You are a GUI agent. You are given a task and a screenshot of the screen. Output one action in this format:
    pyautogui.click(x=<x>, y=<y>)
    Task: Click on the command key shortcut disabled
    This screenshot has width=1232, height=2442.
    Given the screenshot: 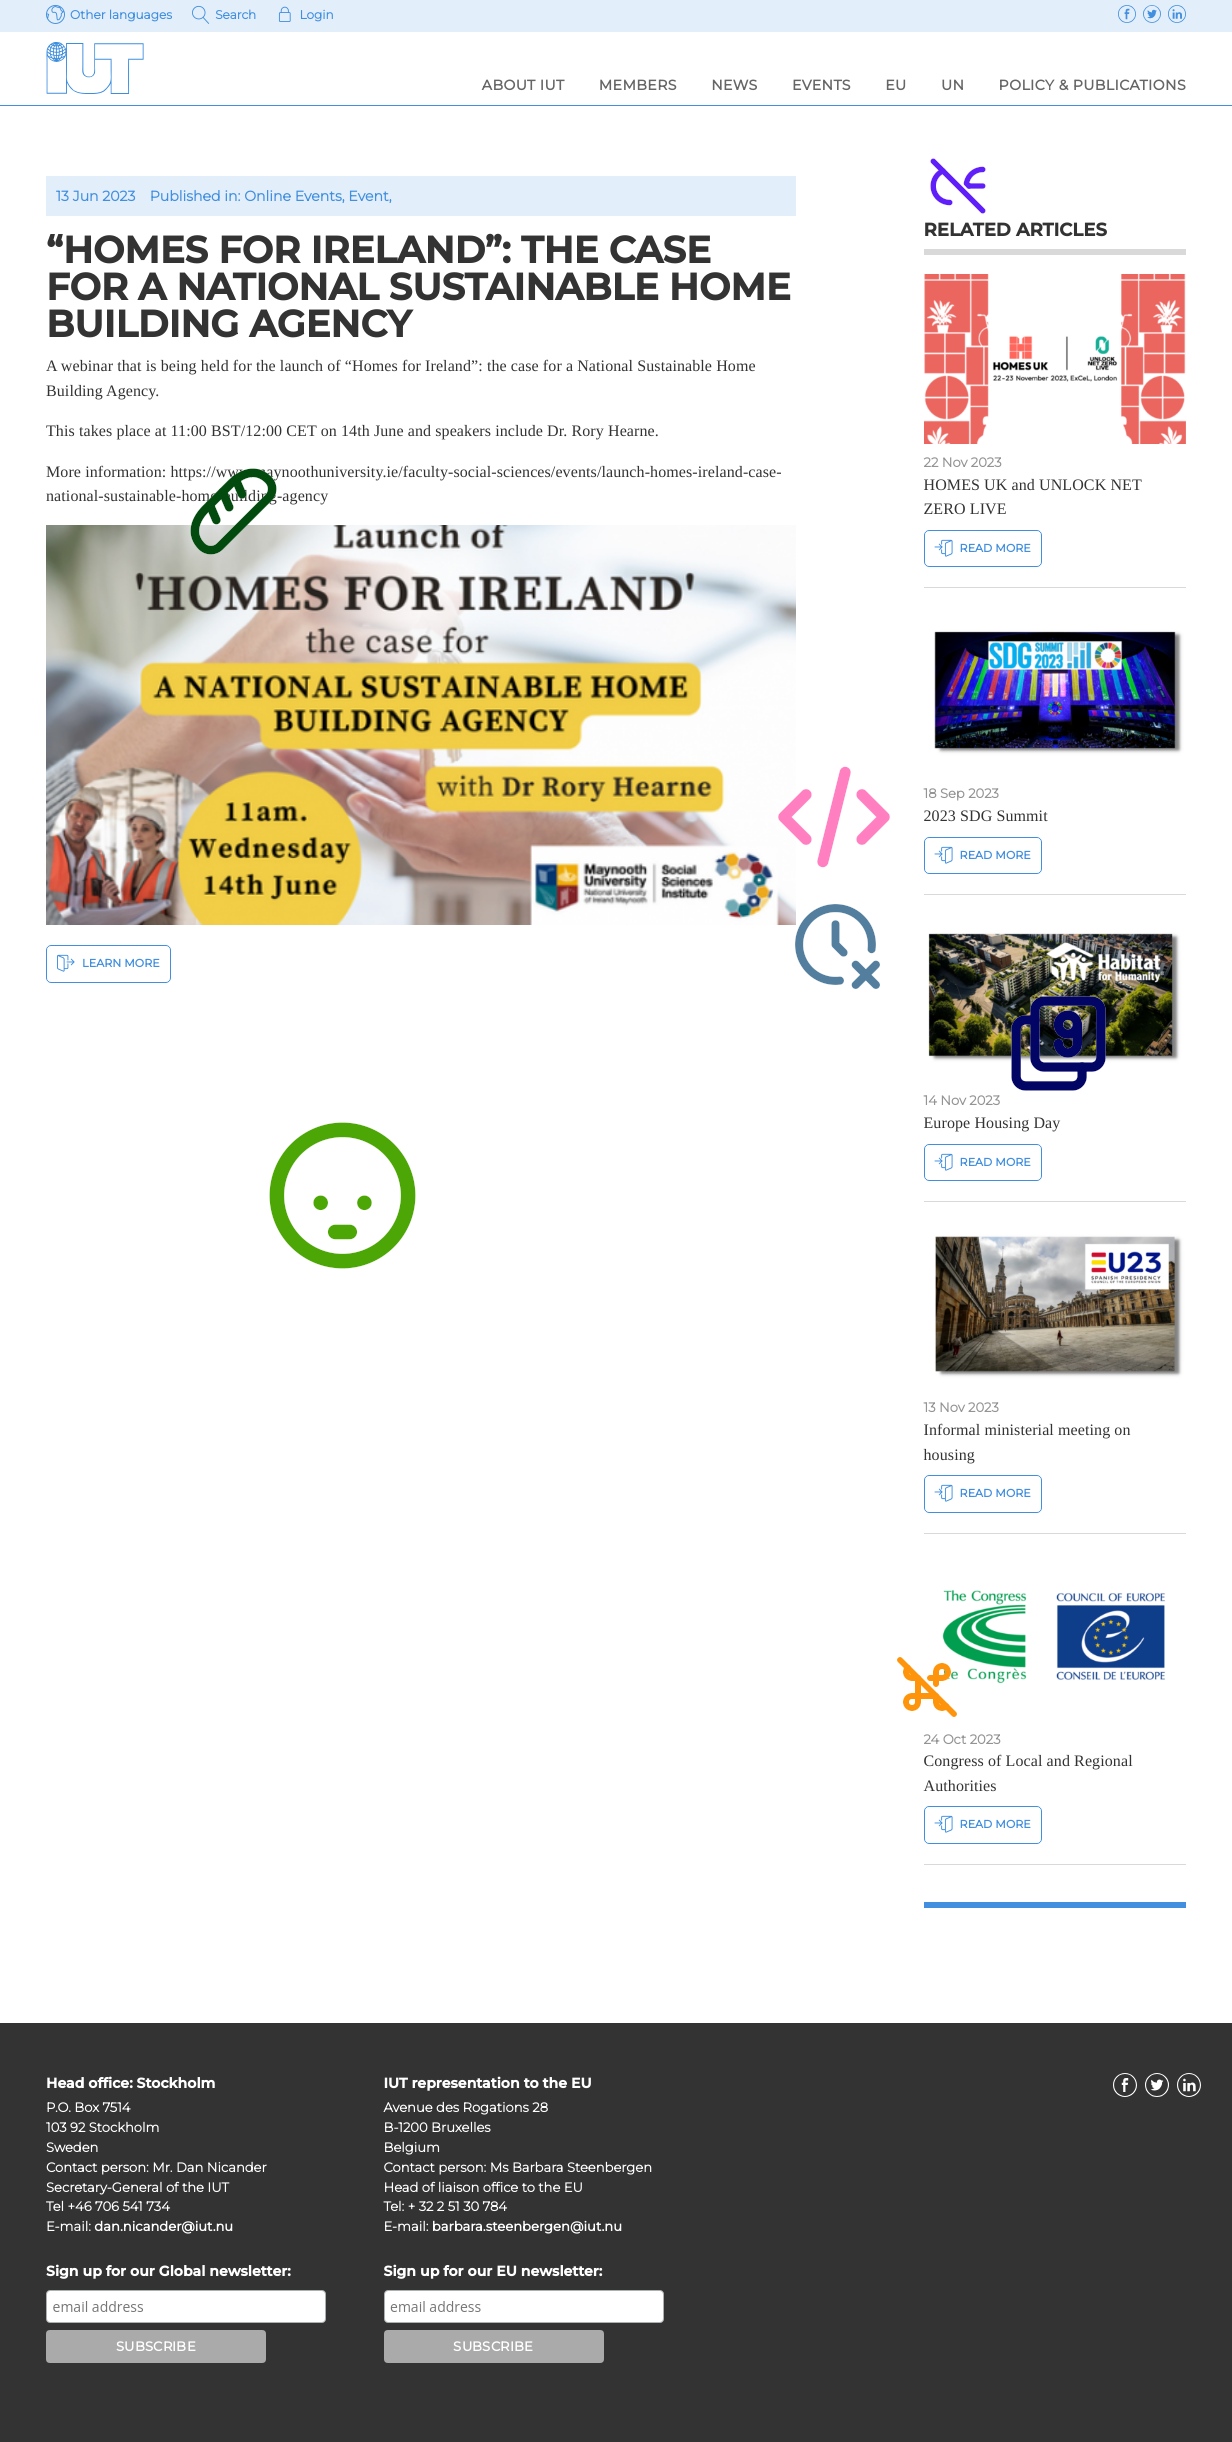 What is the action you would take?
    pyautogui.click(x=927, y=1687)
    